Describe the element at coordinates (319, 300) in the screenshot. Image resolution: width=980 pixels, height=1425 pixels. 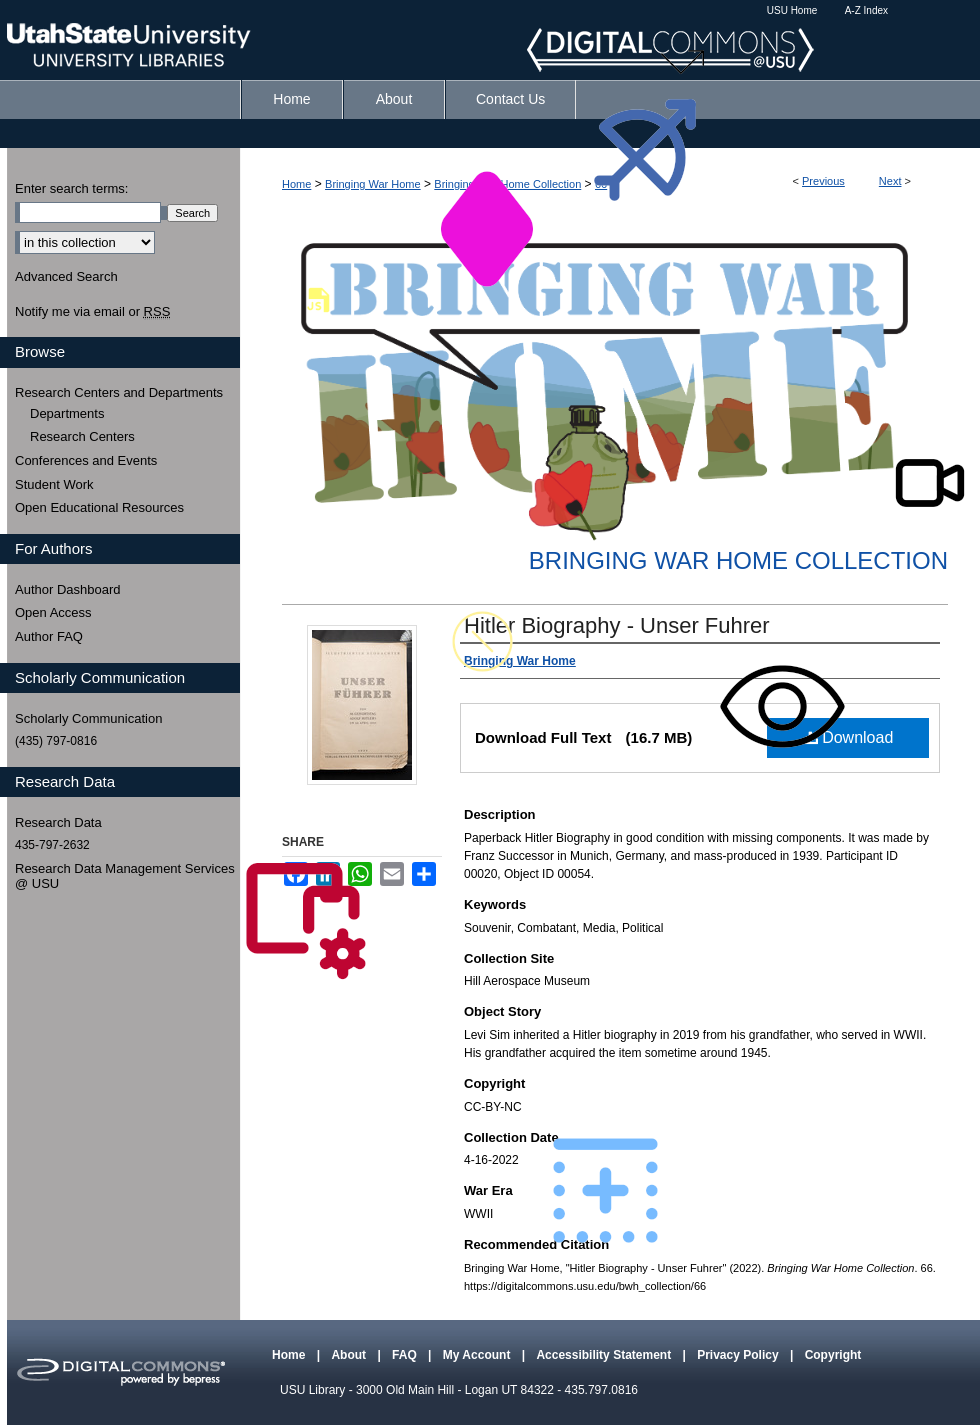
I see `javascript file type indicator` at that location.